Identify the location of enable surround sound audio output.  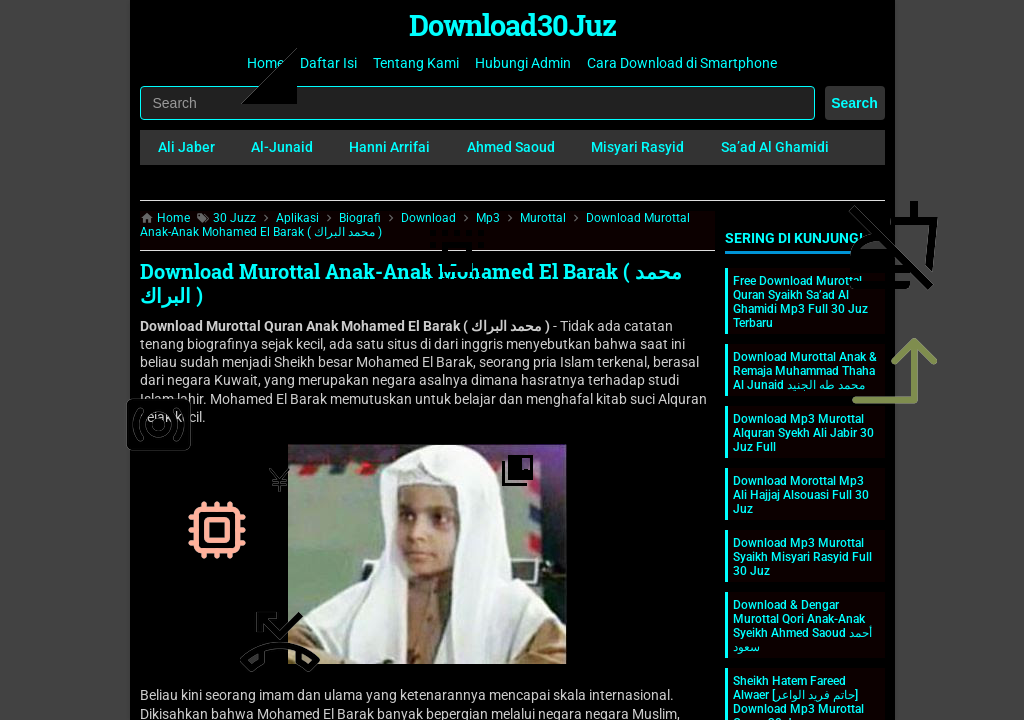
(158, 424).